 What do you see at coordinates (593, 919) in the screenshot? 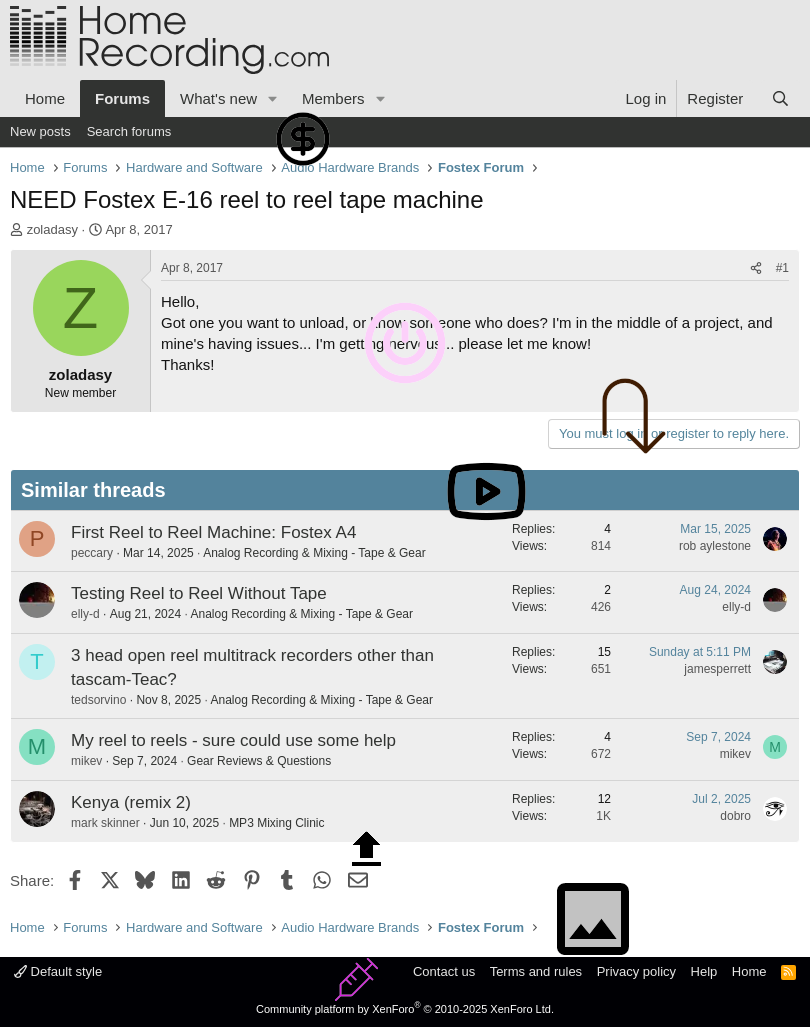
I see `insert or add a photo to your content` at bounding box center [593, 919].